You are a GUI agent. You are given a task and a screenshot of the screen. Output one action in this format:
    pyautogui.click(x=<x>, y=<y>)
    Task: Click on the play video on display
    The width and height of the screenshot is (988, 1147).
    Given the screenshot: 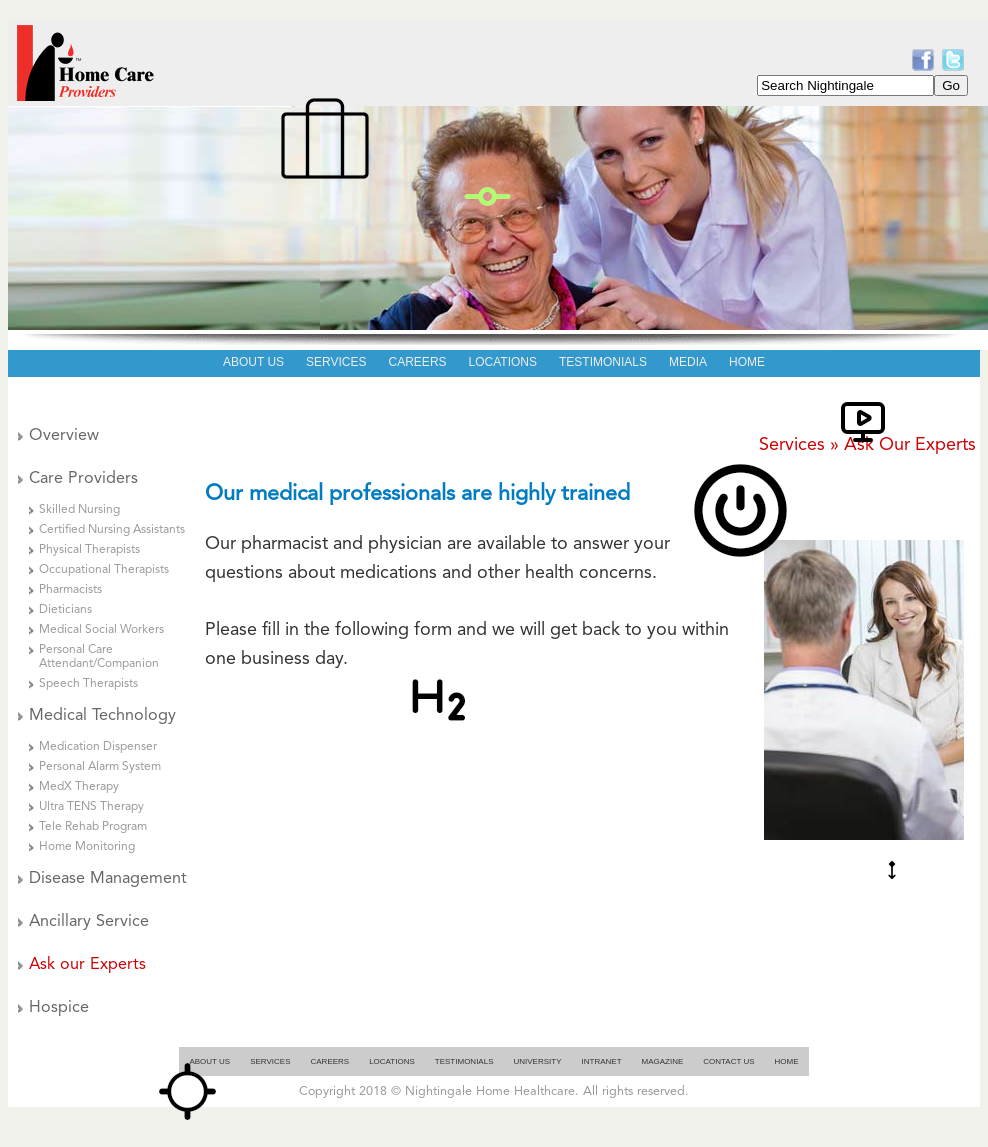 What is the action you would take?
    pyautogui.click(x=863, y=422)
    